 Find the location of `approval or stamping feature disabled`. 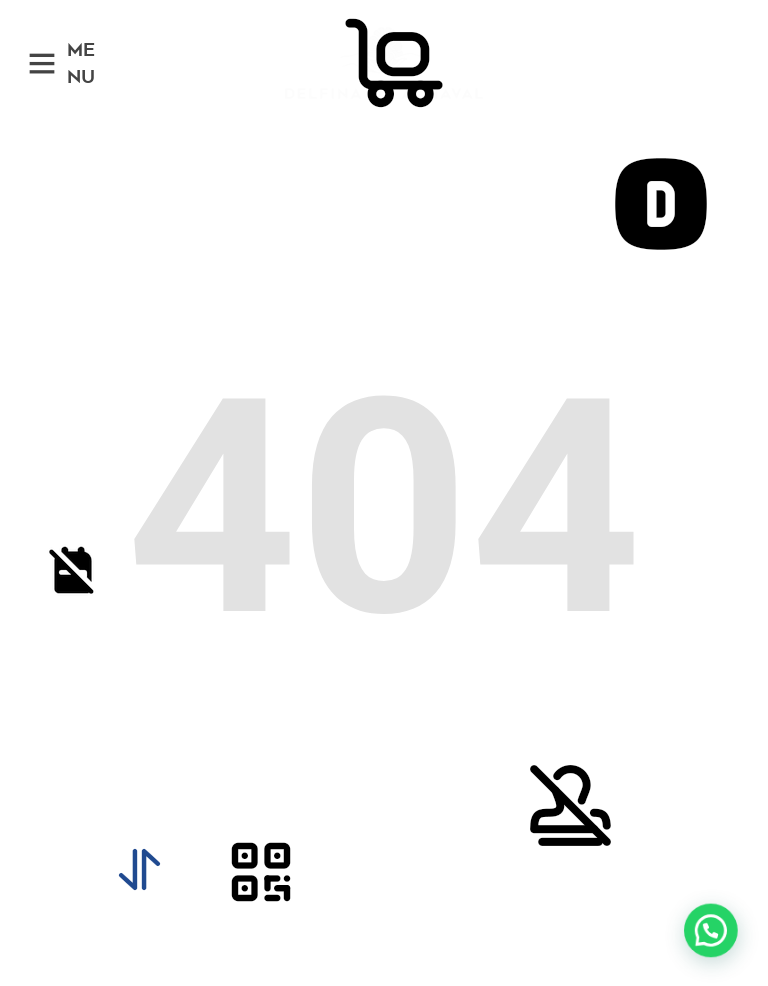

approval or stamping feature disabled is located at coordinates (570, 805).